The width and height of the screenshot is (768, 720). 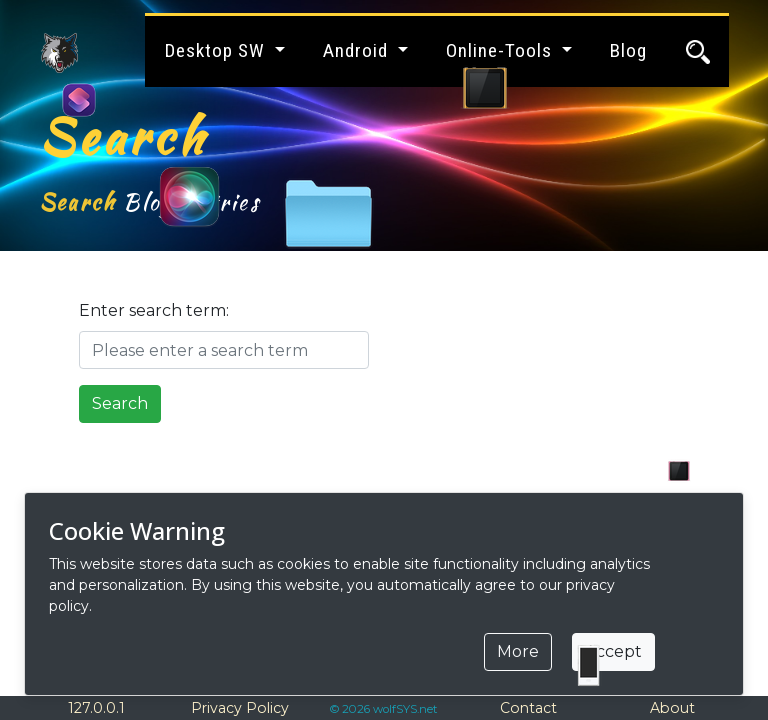 What do you see at coordinates (189, 196) in the screenshot?
I see `open siri voice assistant settings` at bounding box center [189, 196].